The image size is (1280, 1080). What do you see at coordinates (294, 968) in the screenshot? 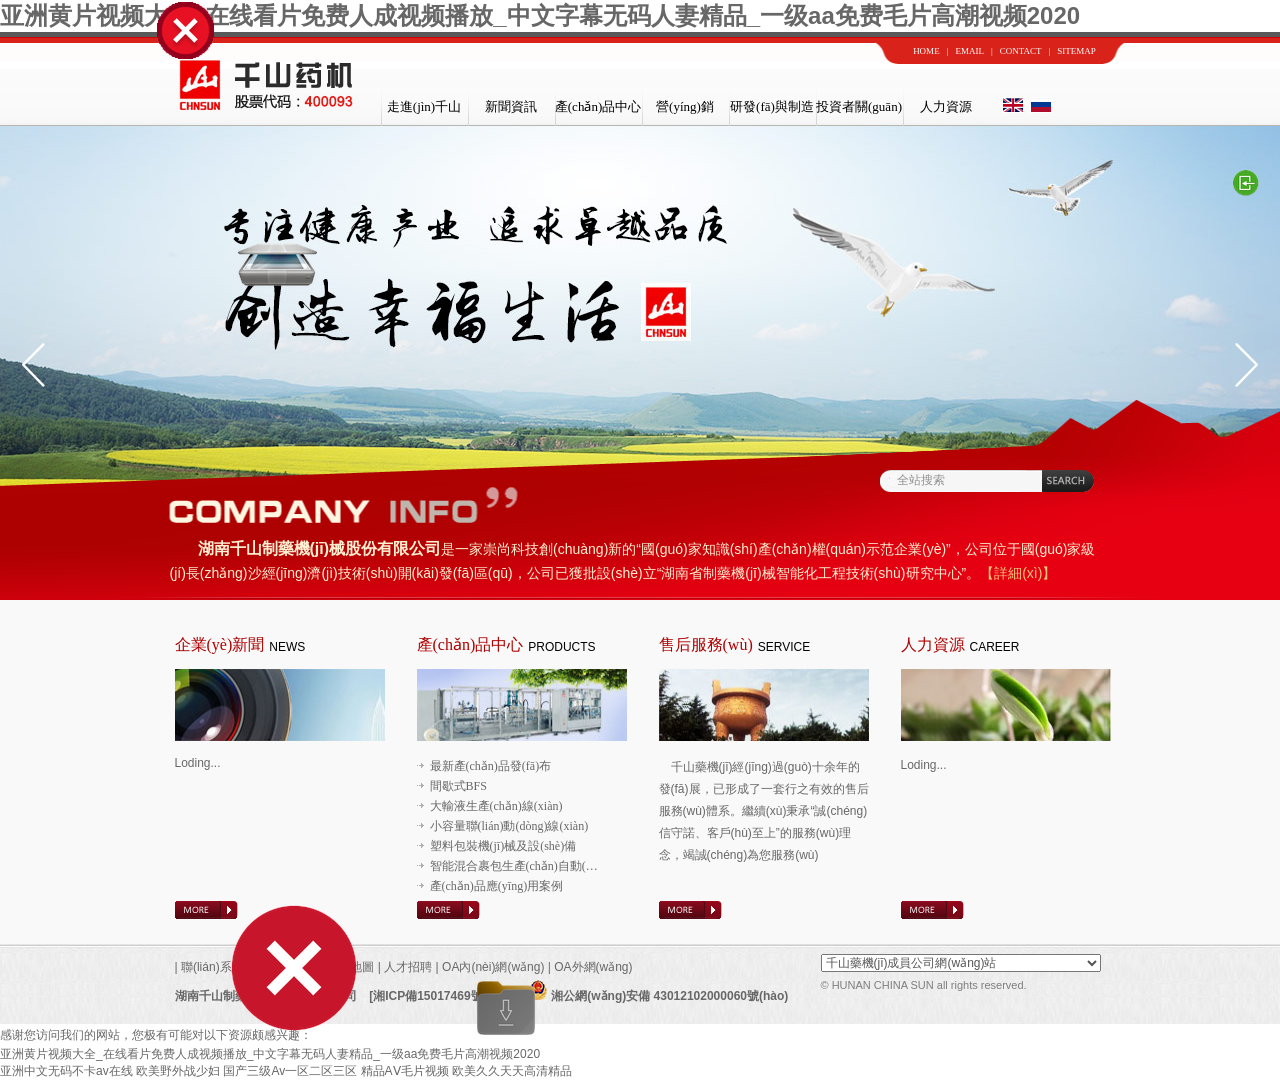
I see `stop or cancel the current action` at bounding box center [294, 968].